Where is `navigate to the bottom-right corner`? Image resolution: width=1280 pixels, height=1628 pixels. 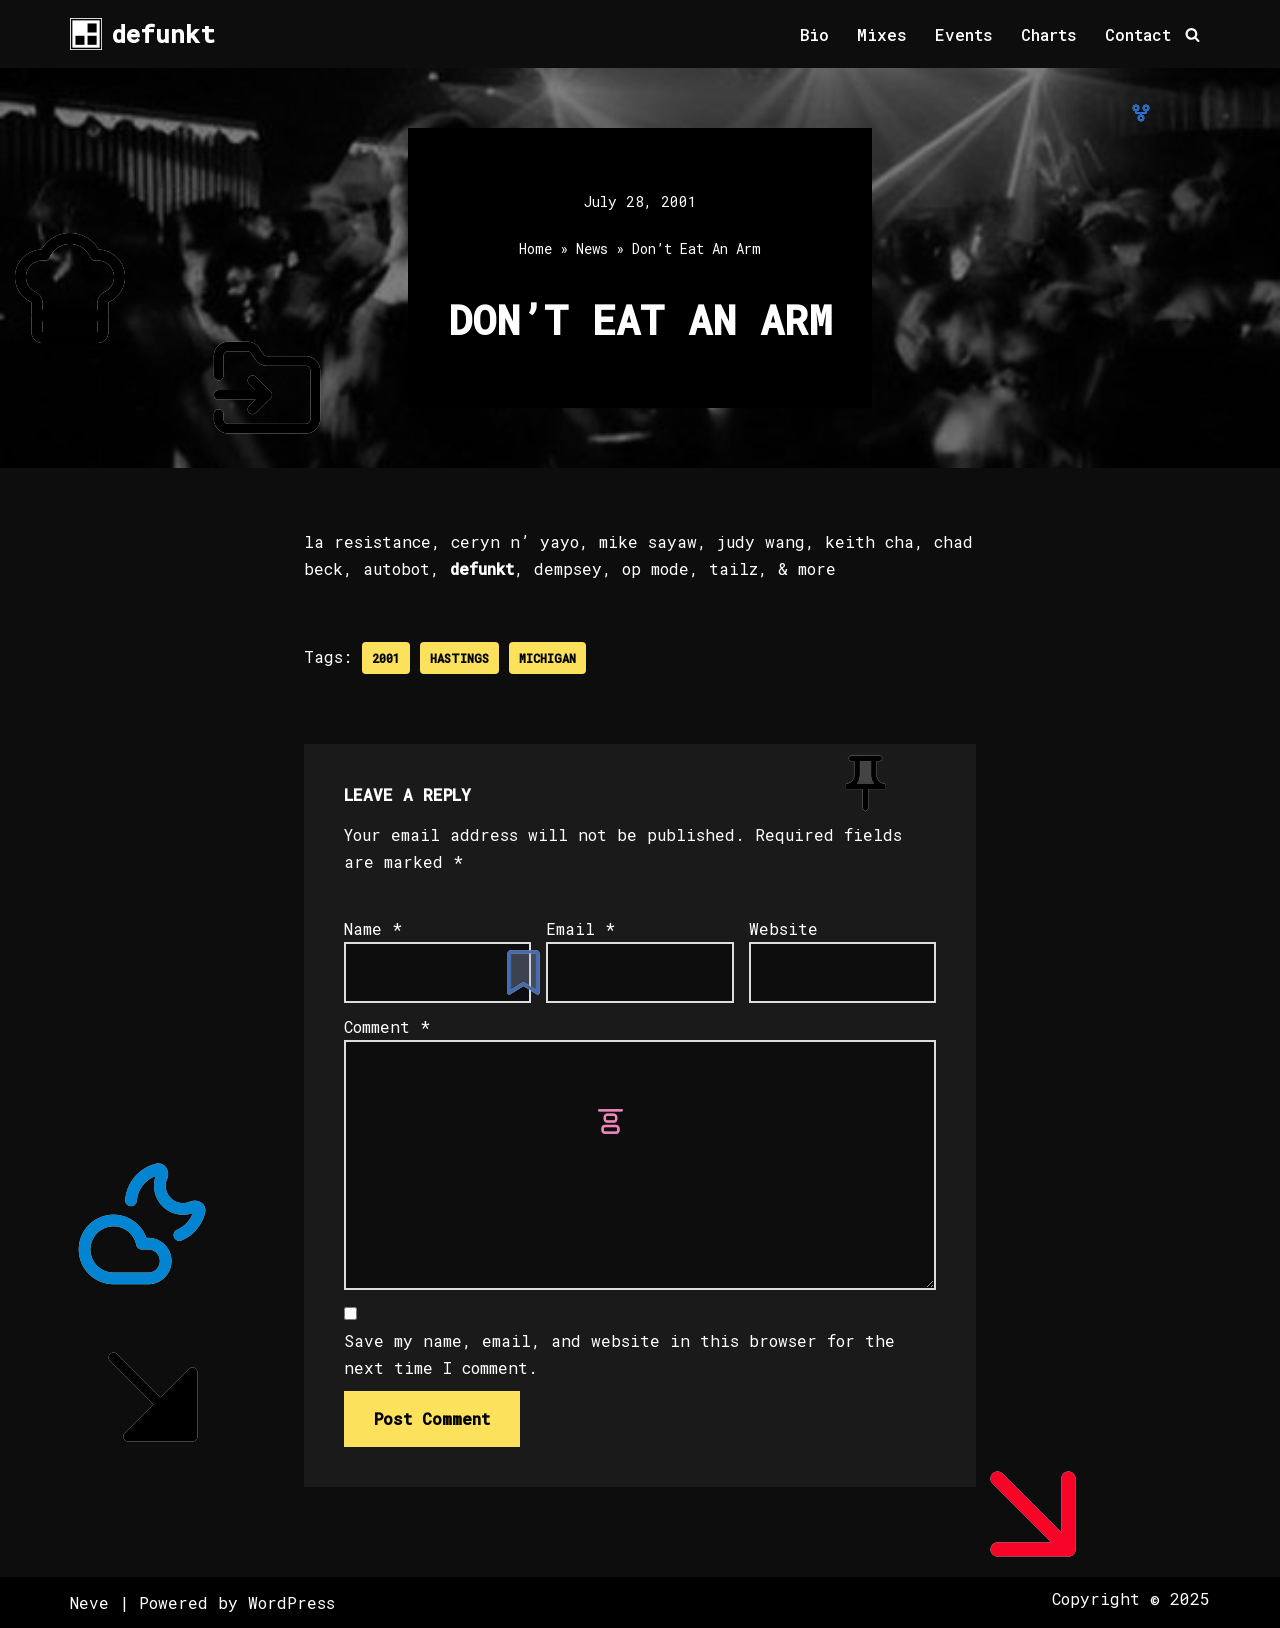
navigate to the bottom-right corner is located at coordinates (153, 1397).